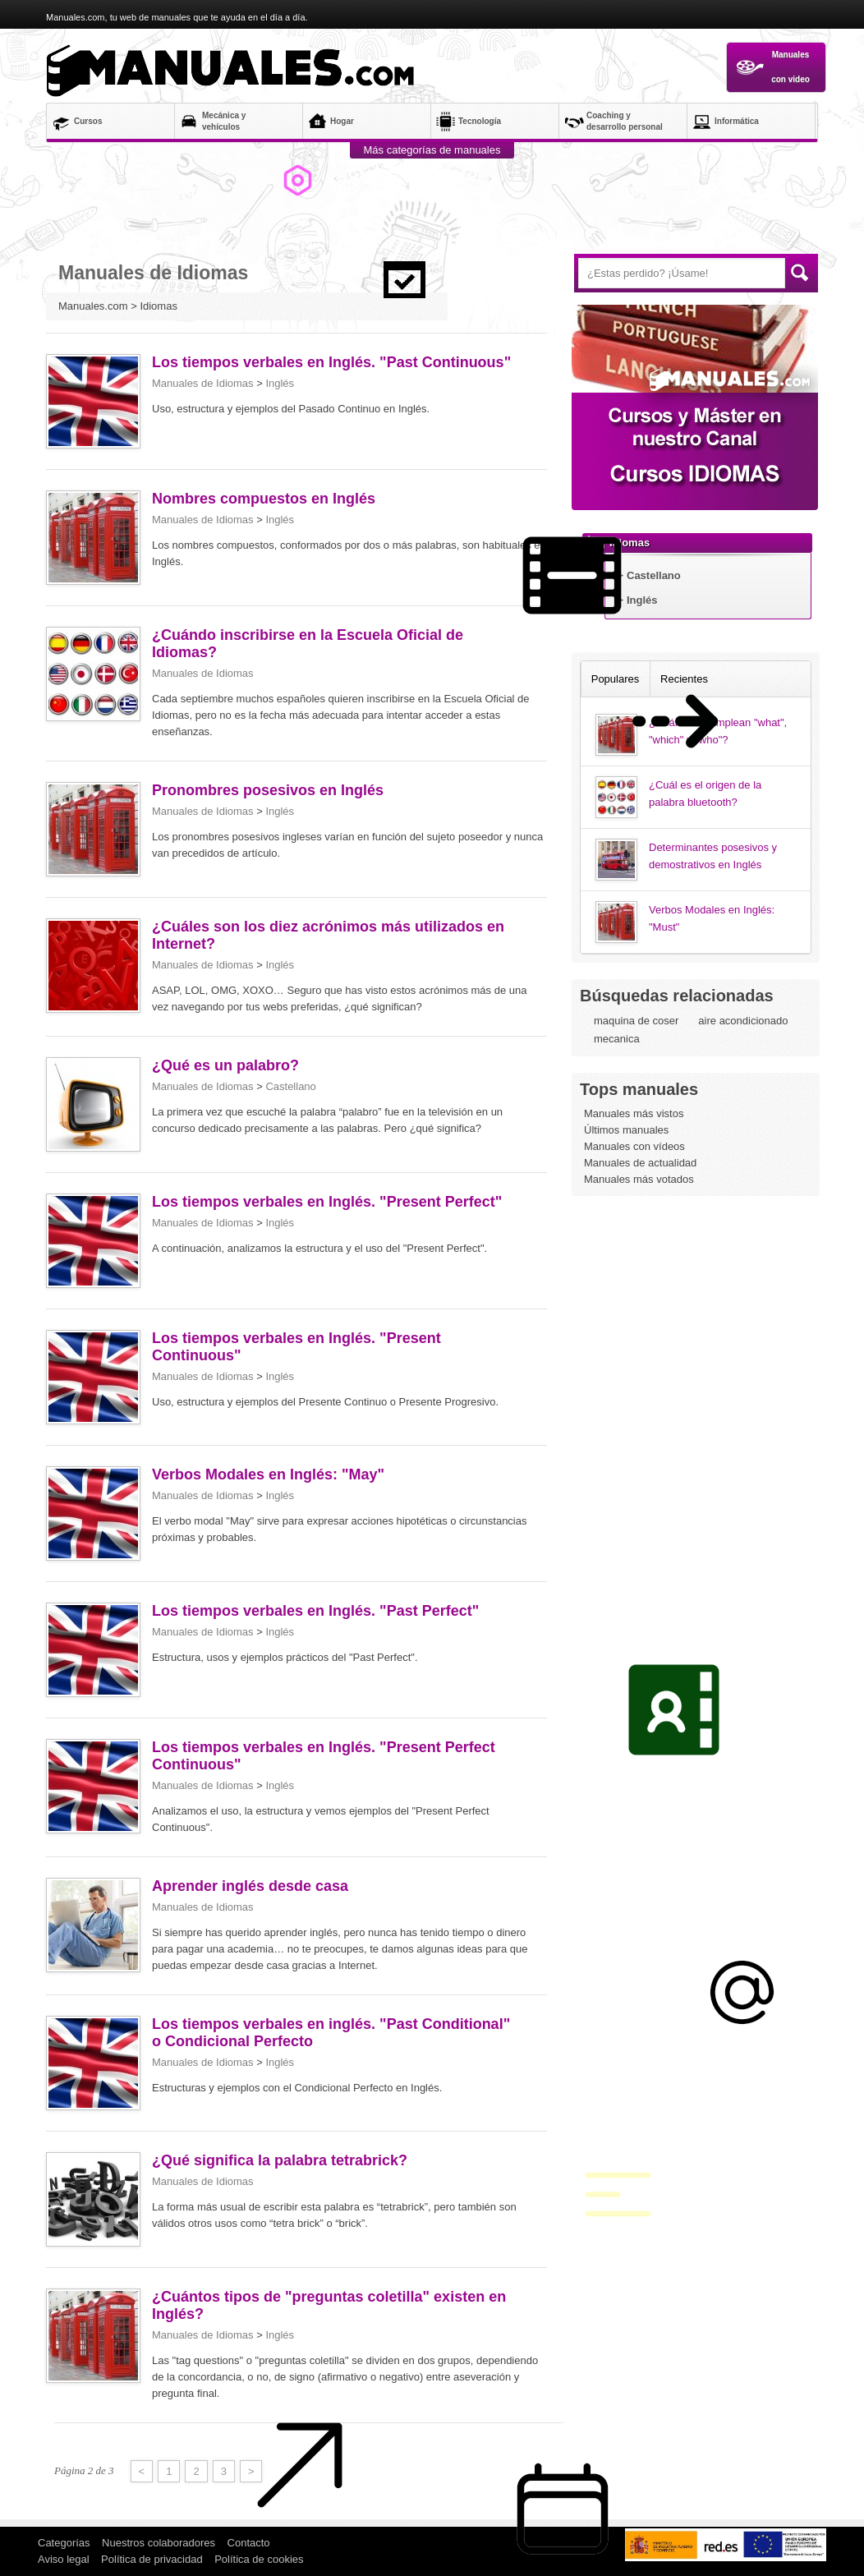 The height and width of the screenshot is (2576, 864). Describe the element at coordinates (742, 1992) in the screenshot. I see `mention a user in a post or comment` at that location.